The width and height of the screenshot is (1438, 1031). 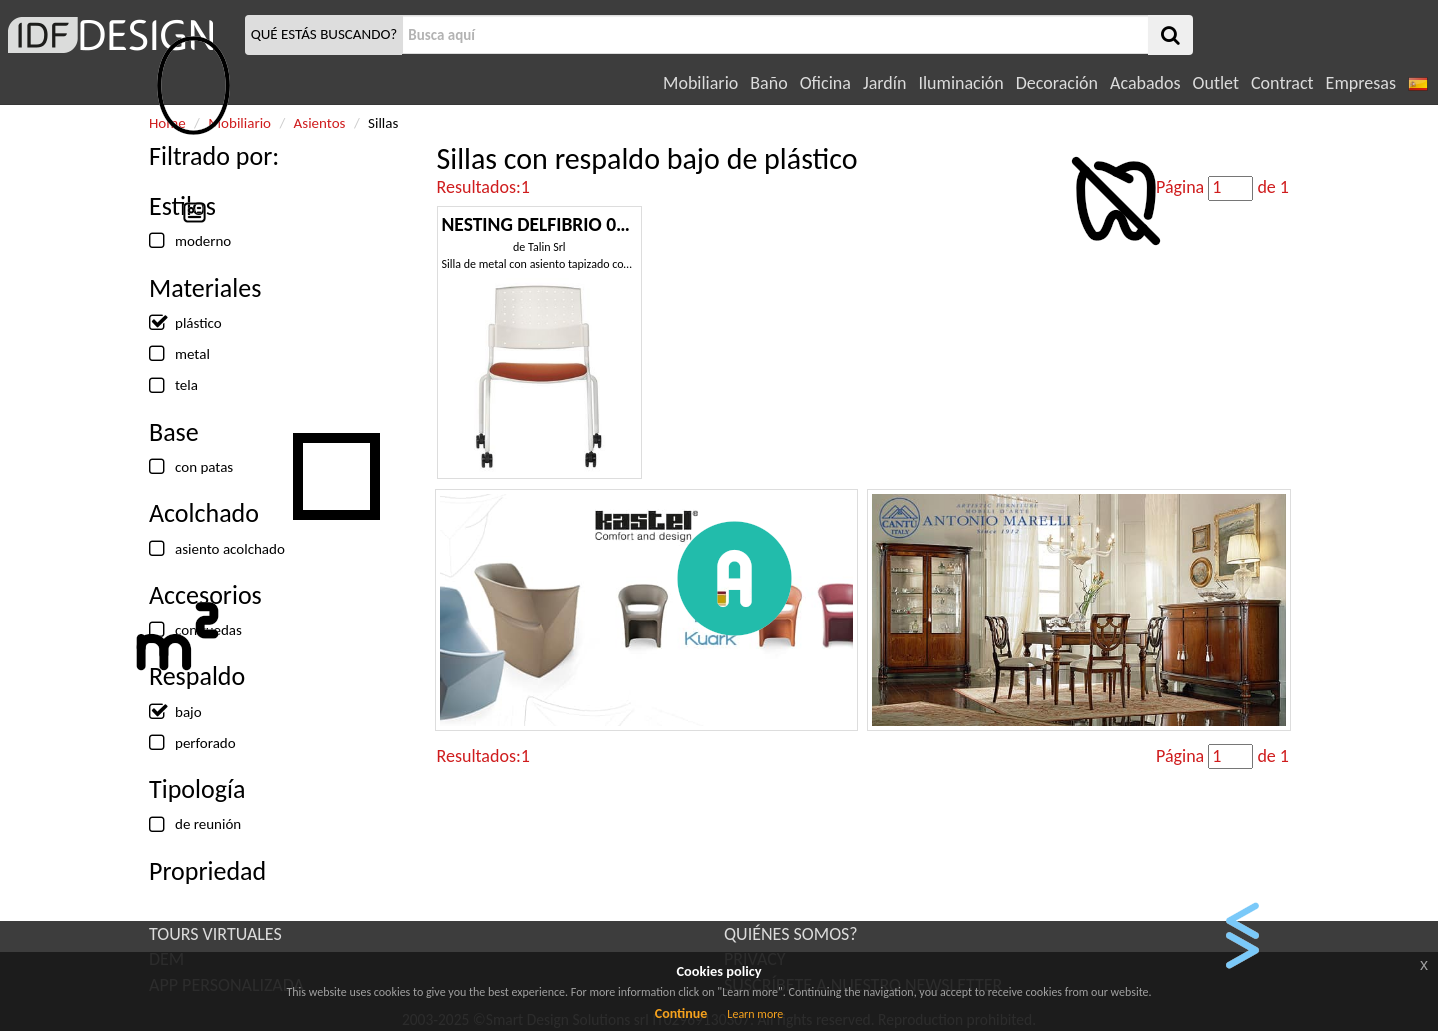 I want to click on view your profile or identification card, so click(x=194, y=212).